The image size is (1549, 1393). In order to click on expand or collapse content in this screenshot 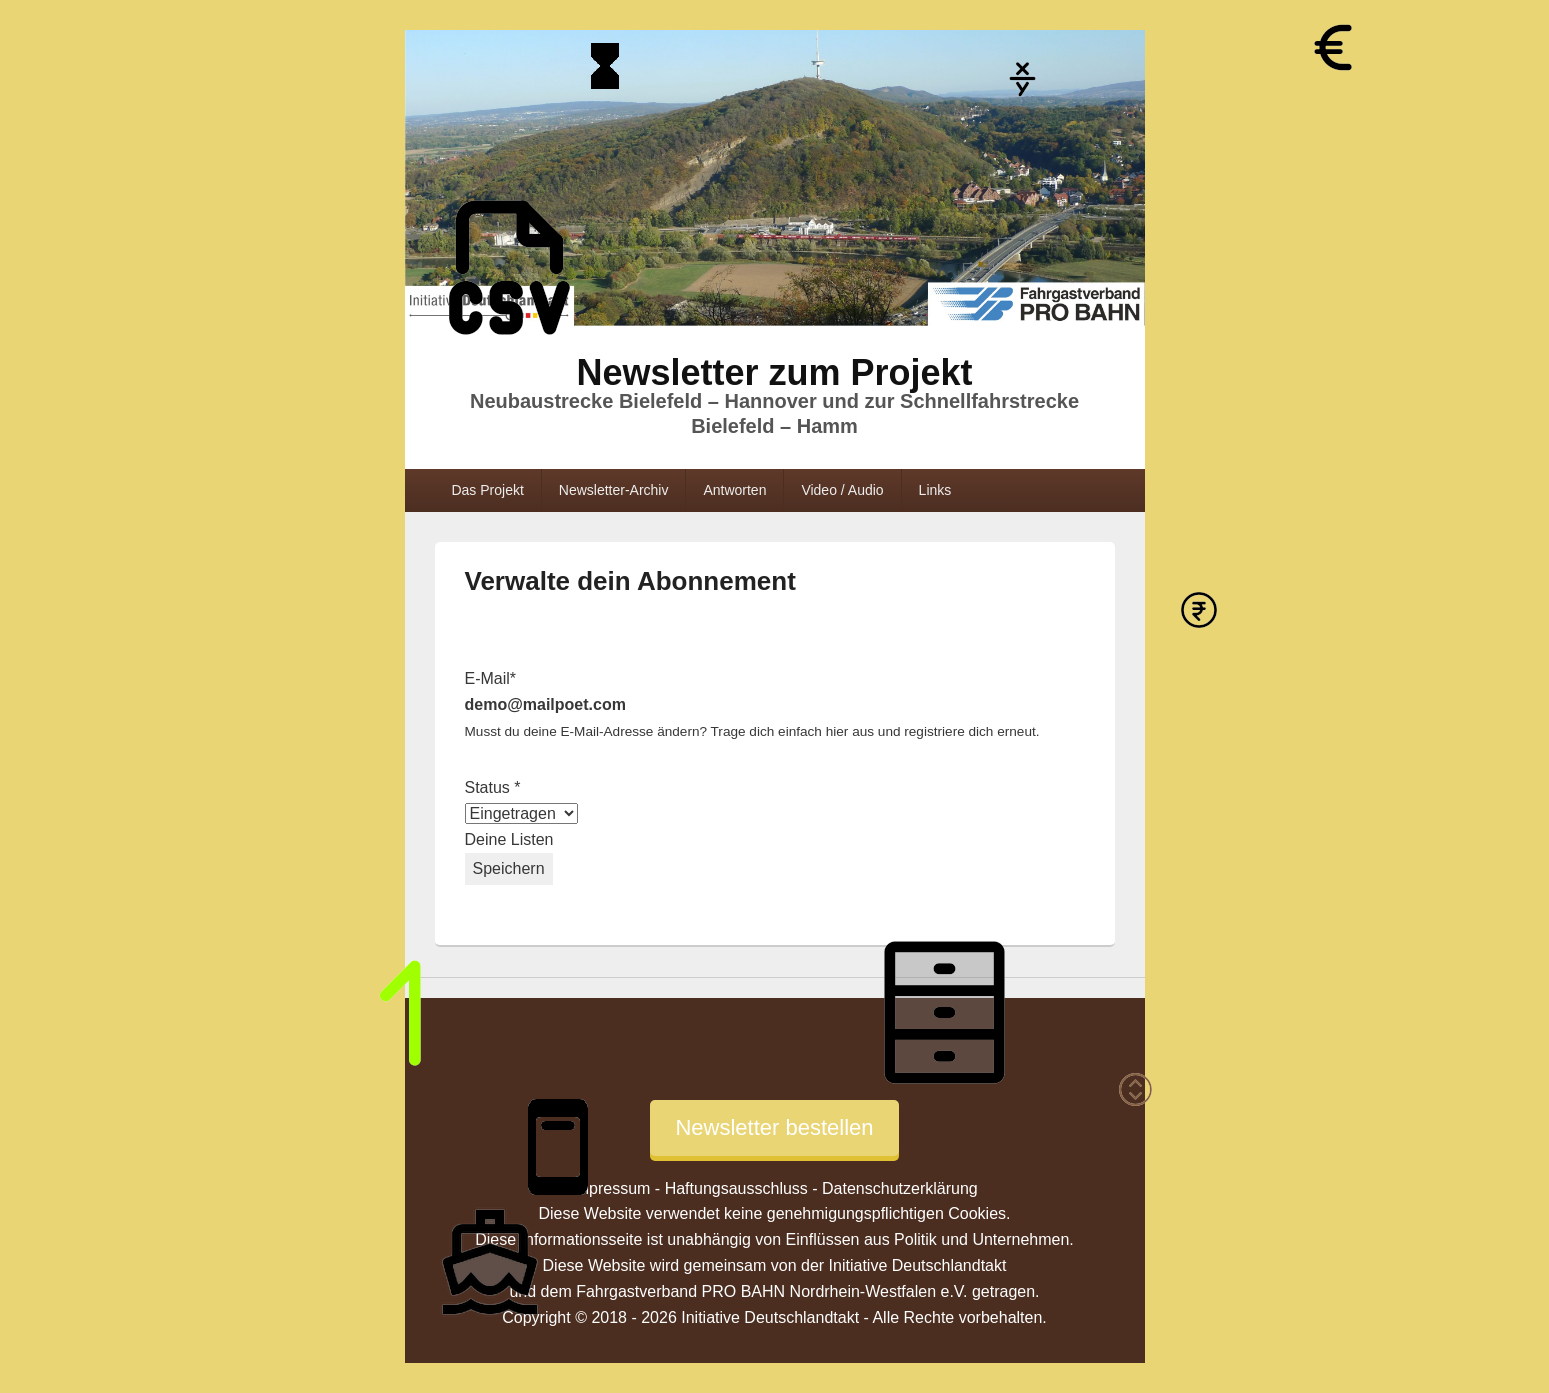, I will do `click(1135, 1089)`.